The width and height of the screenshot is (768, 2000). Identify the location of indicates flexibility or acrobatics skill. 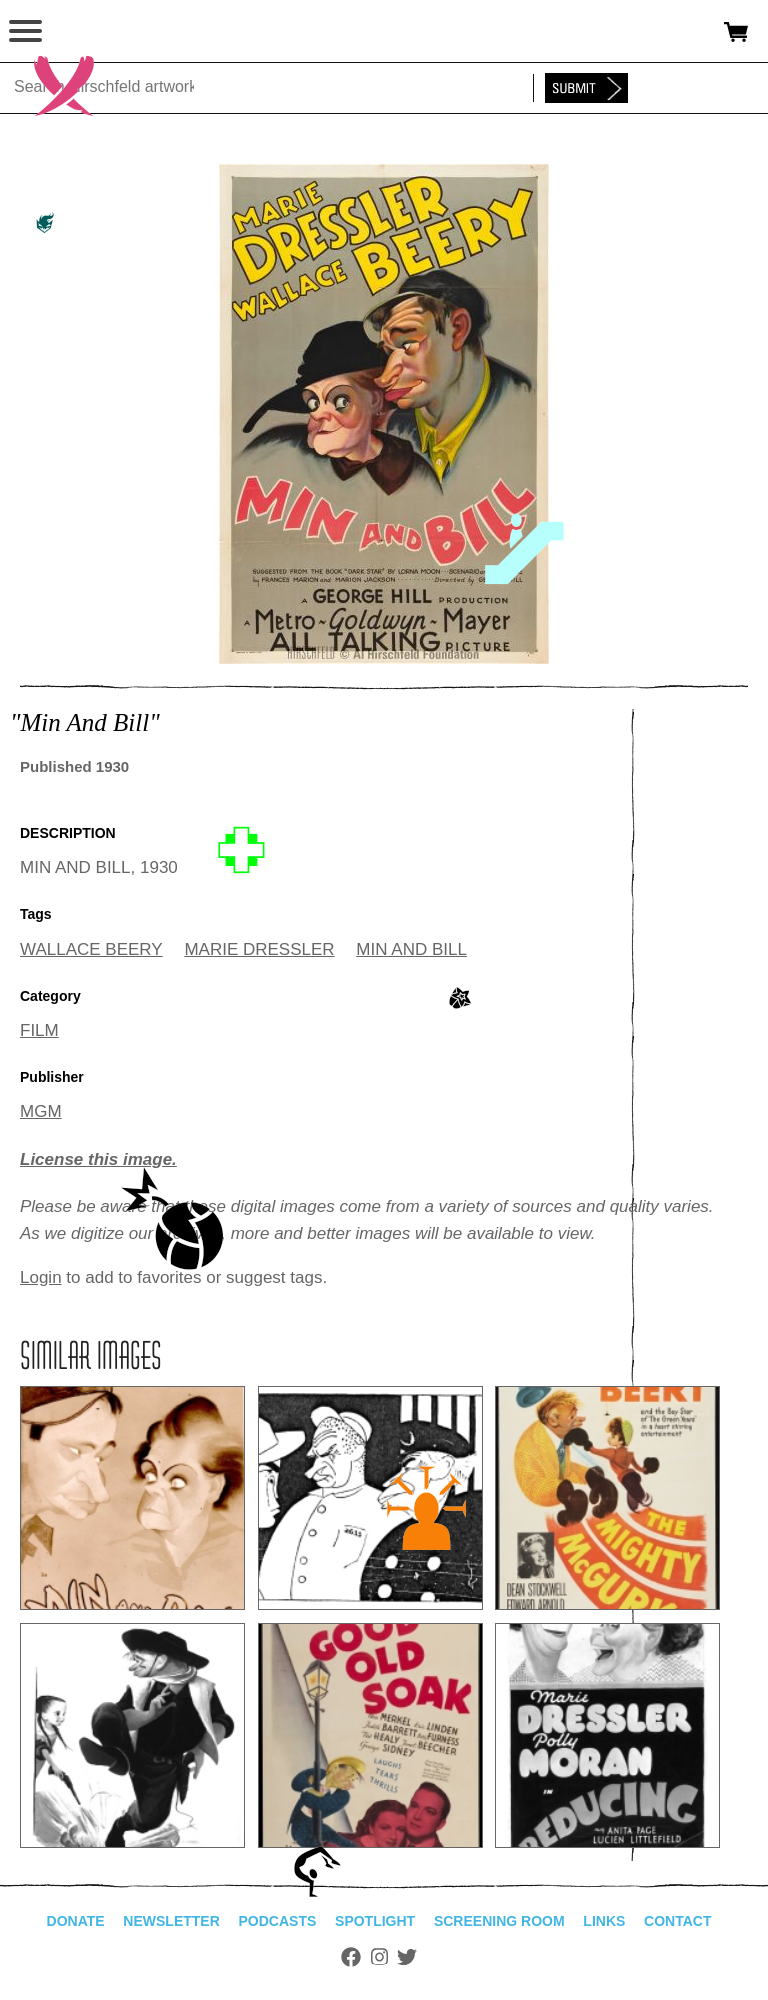
(317, 1871).